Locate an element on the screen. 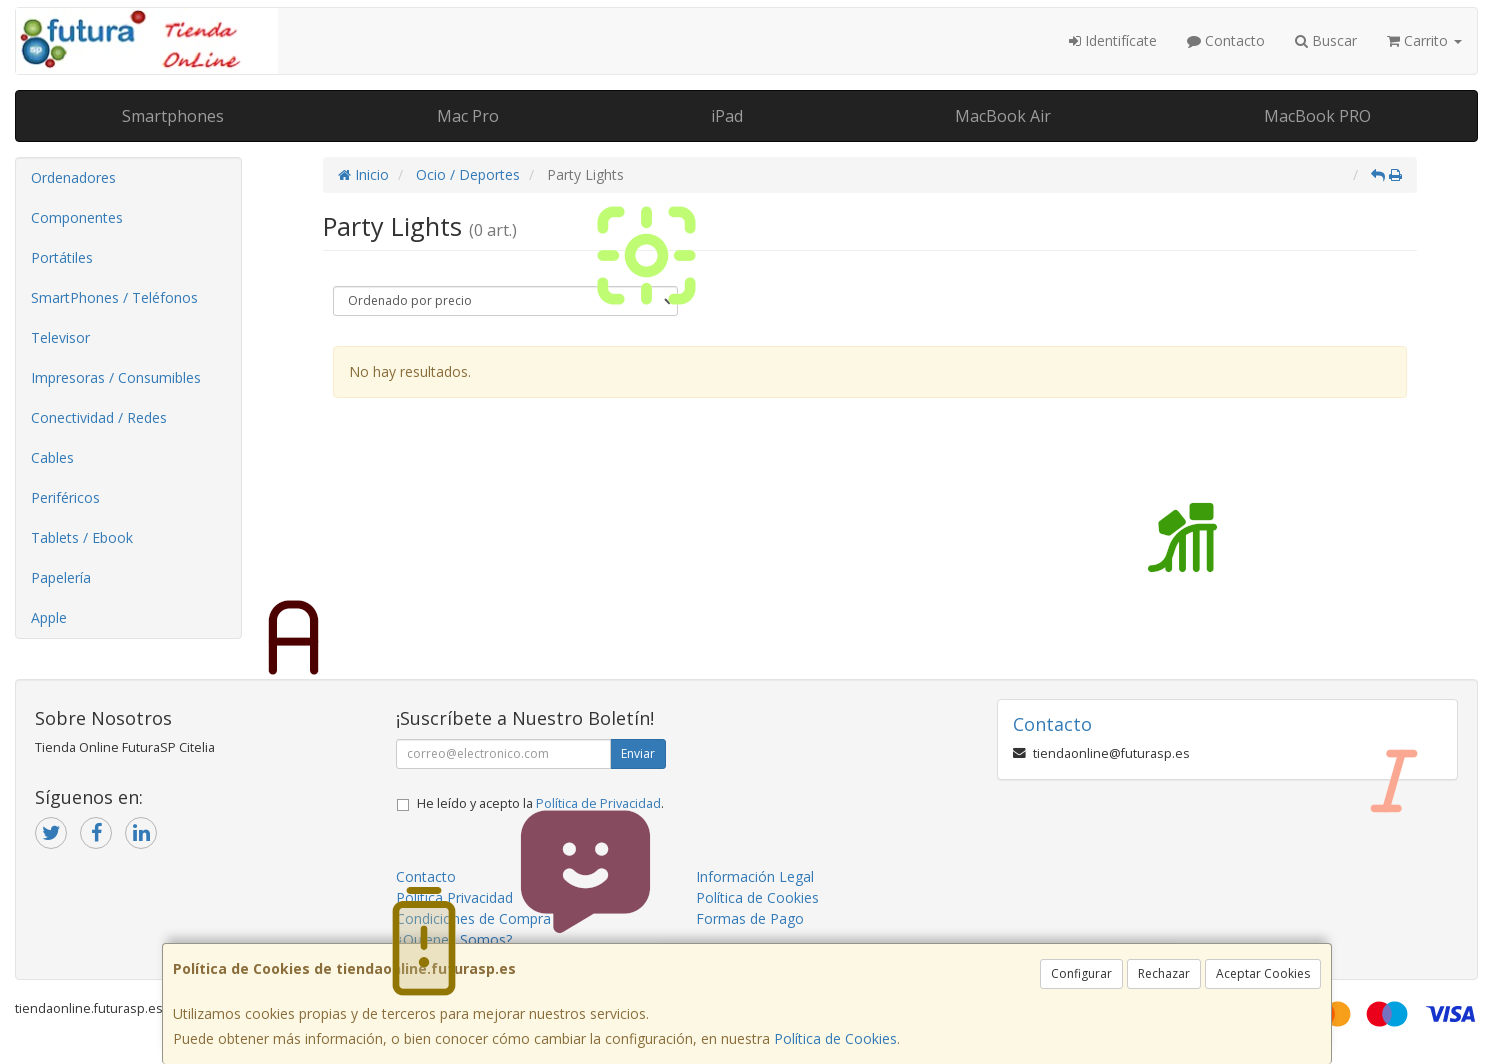 The image size is (1493, 1064). indicates low battery warning is located at coordinates (424, 943).